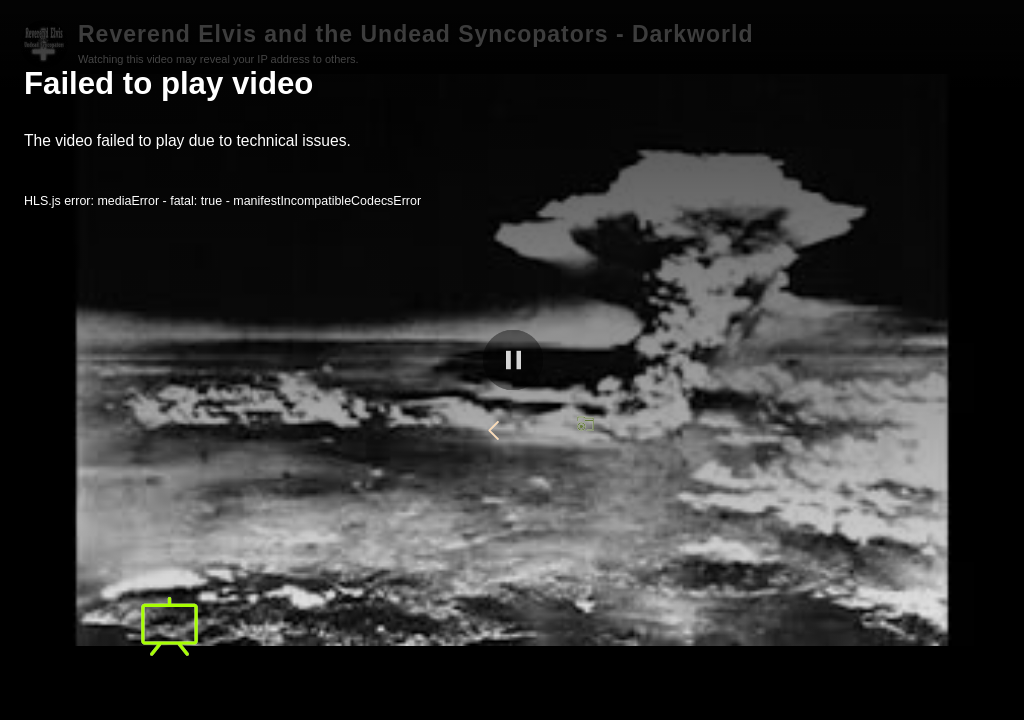 The height and width of the screenshot is (720, 1024). Describe the element at coordinates (494, 430) in the screenshot. I see `navigate back to the previous screen` at that location.